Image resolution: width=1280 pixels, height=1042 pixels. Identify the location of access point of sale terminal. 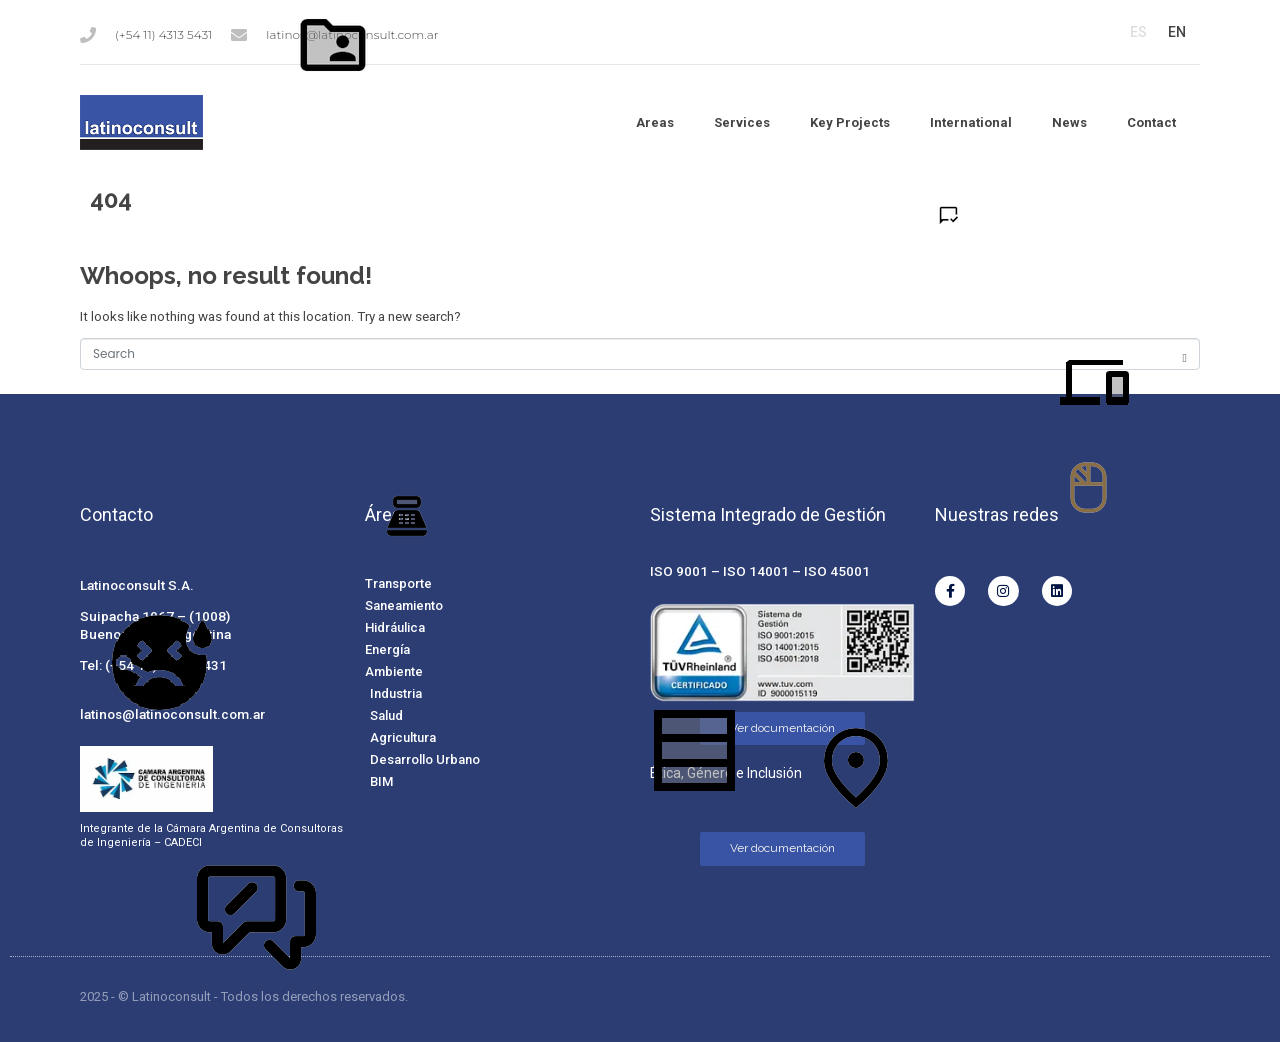
(407, 516).